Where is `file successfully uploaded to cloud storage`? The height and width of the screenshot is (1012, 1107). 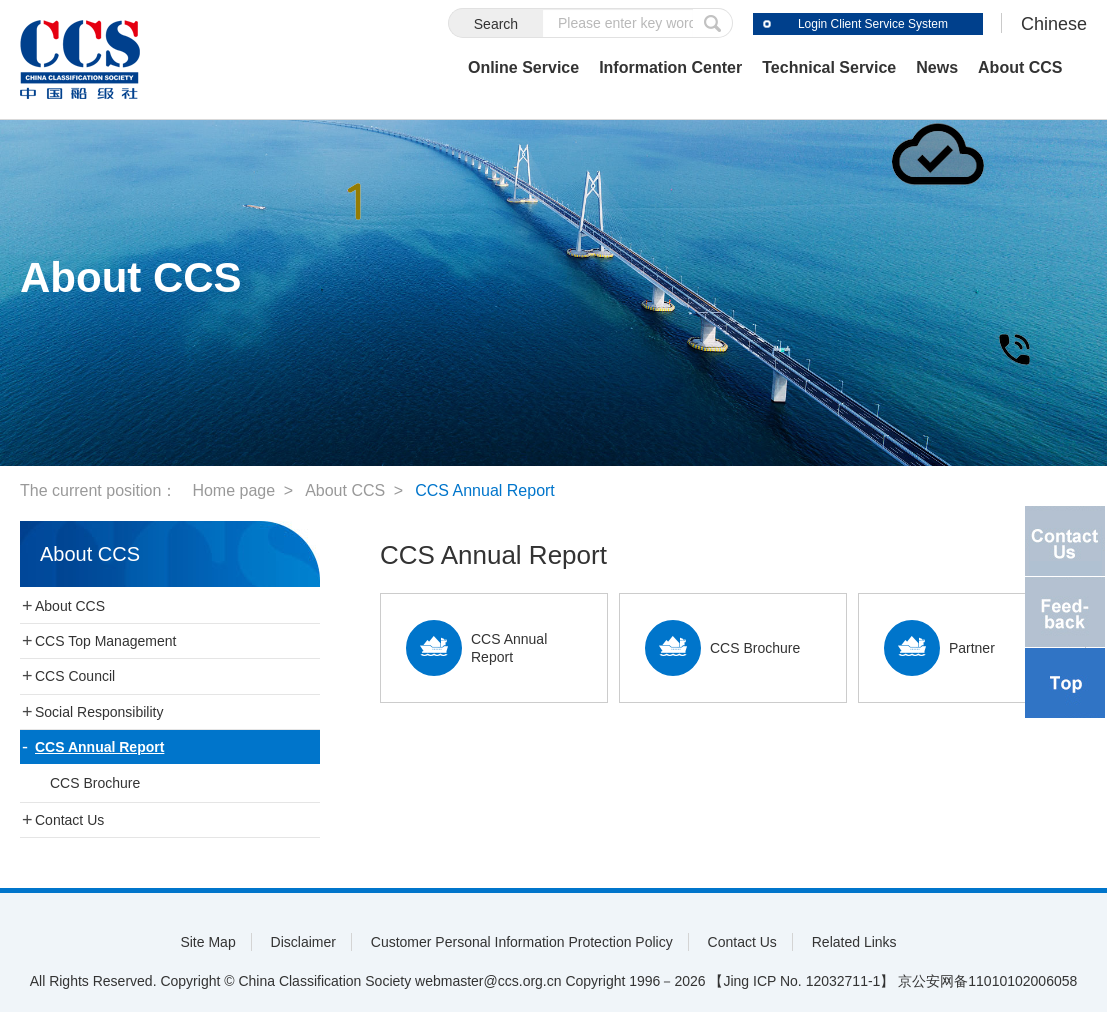
file successfully uploaded to cloud storage is located at coordinates (938, 154).